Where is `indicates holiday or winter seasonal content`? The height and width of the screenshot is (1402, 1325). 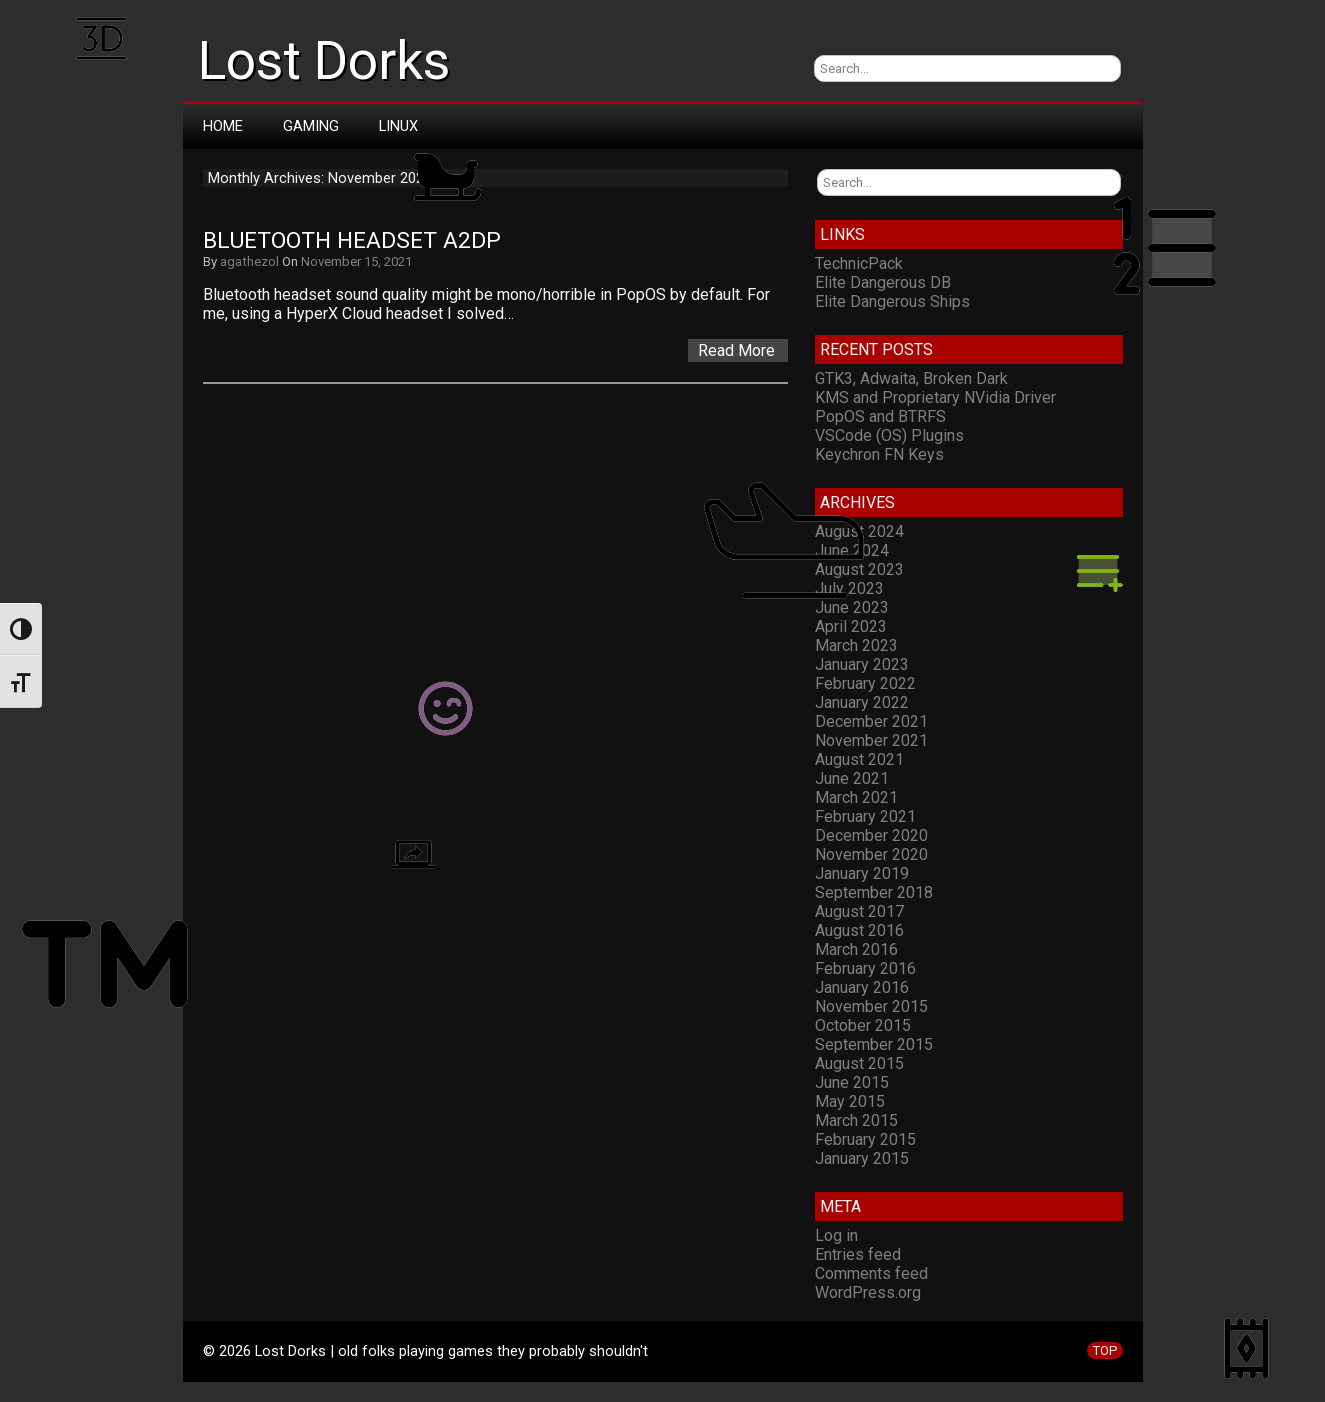
indicates holiday or winter seasonal content is located at coordinates (446, 178).